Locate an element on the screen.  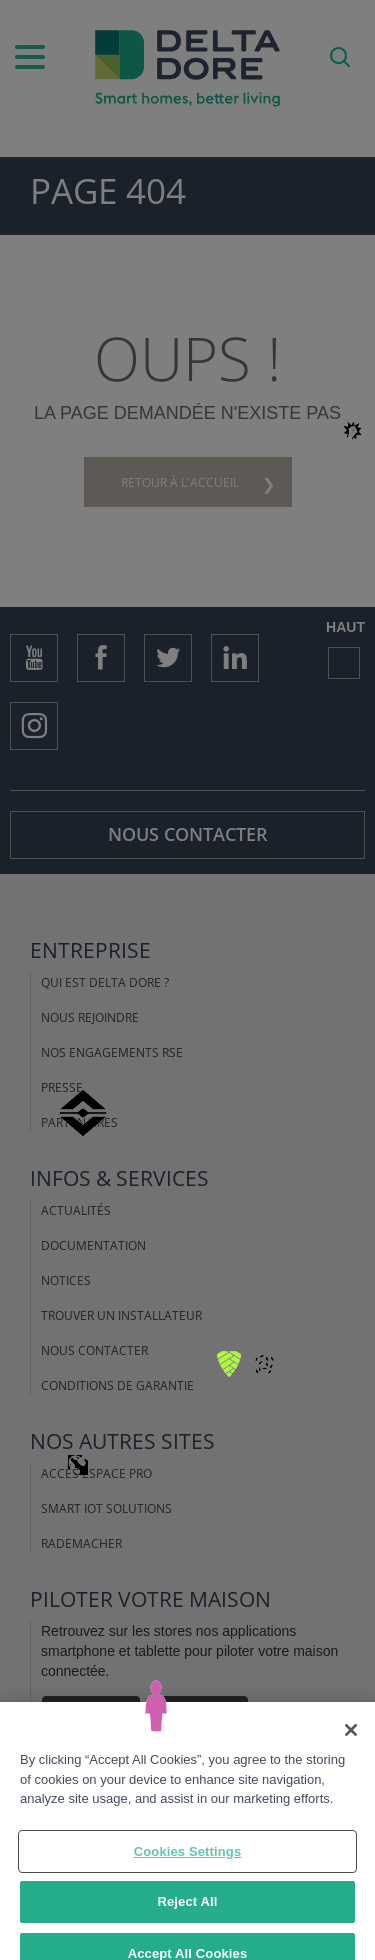
indicates rebellion or uprising theme in a game is located at coordinates (352, 430).